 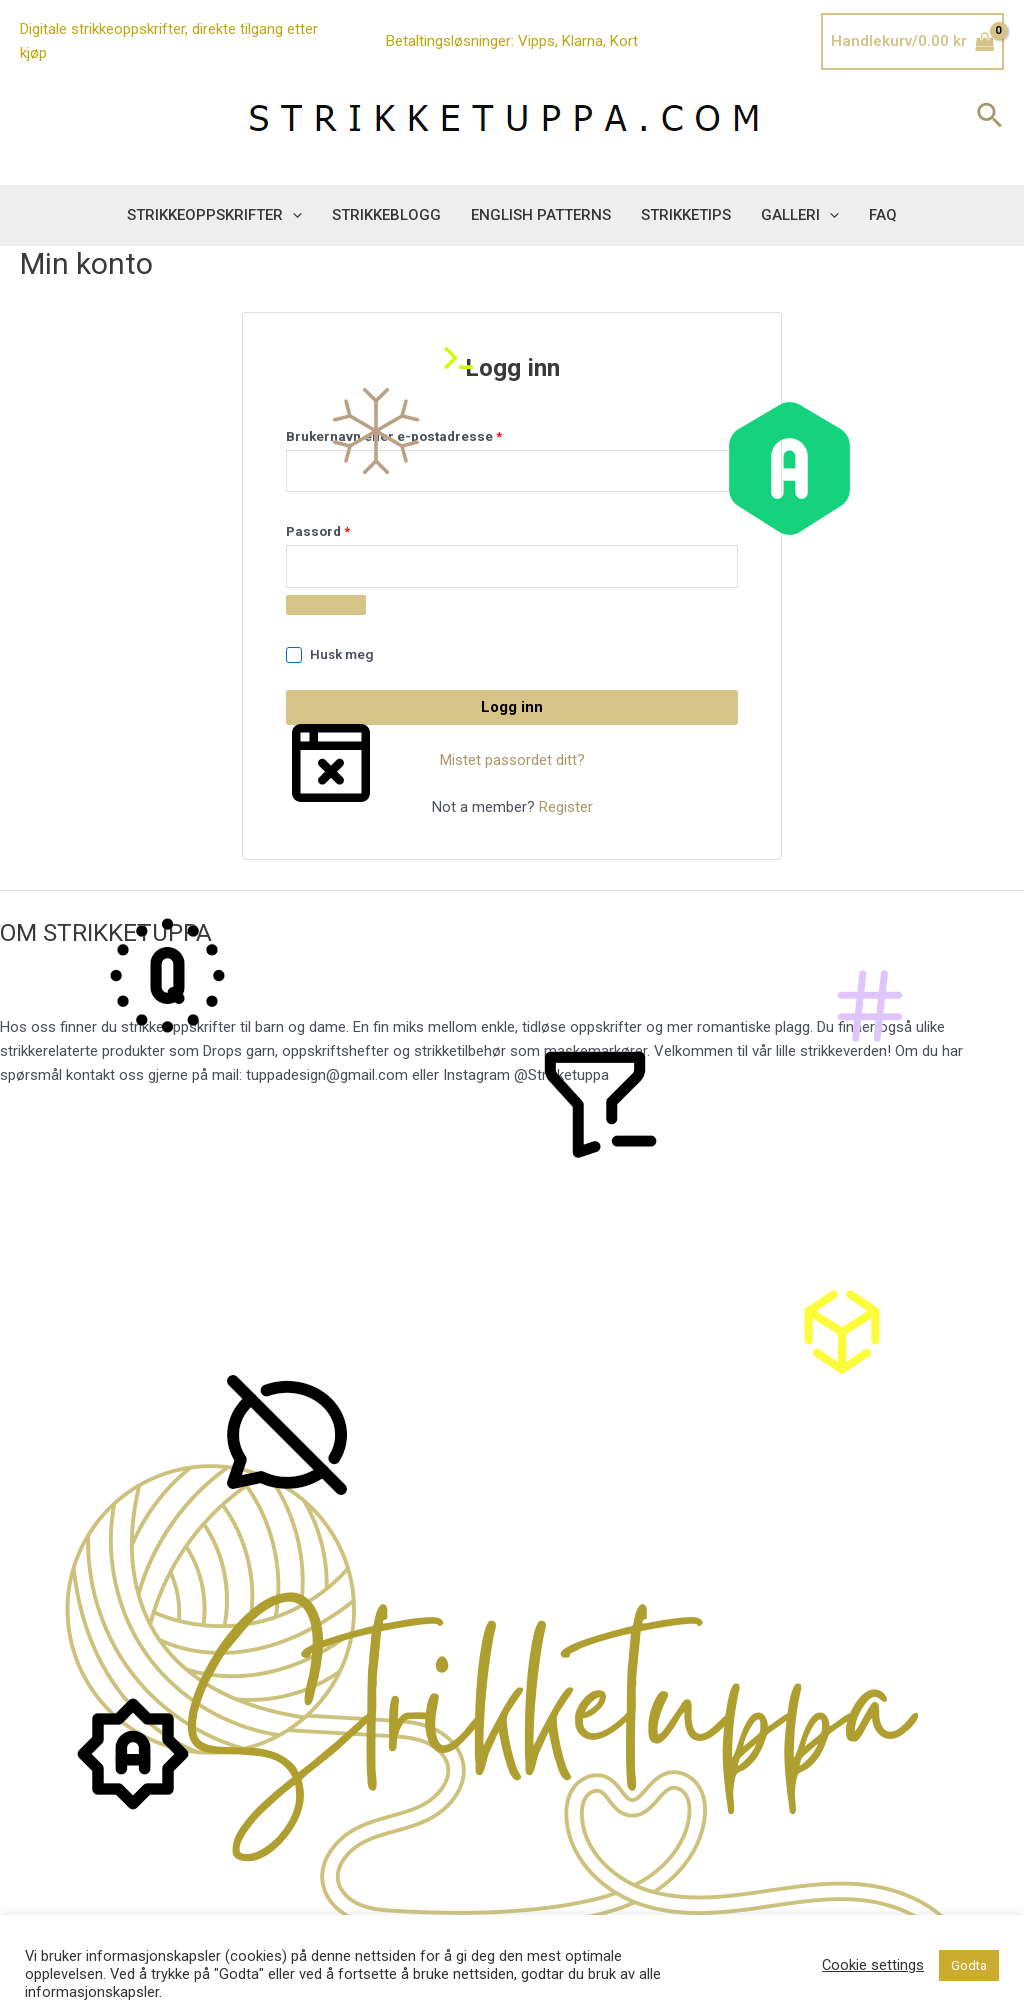 I want to click on unity game engine logo, so click(x=842, y=1332).